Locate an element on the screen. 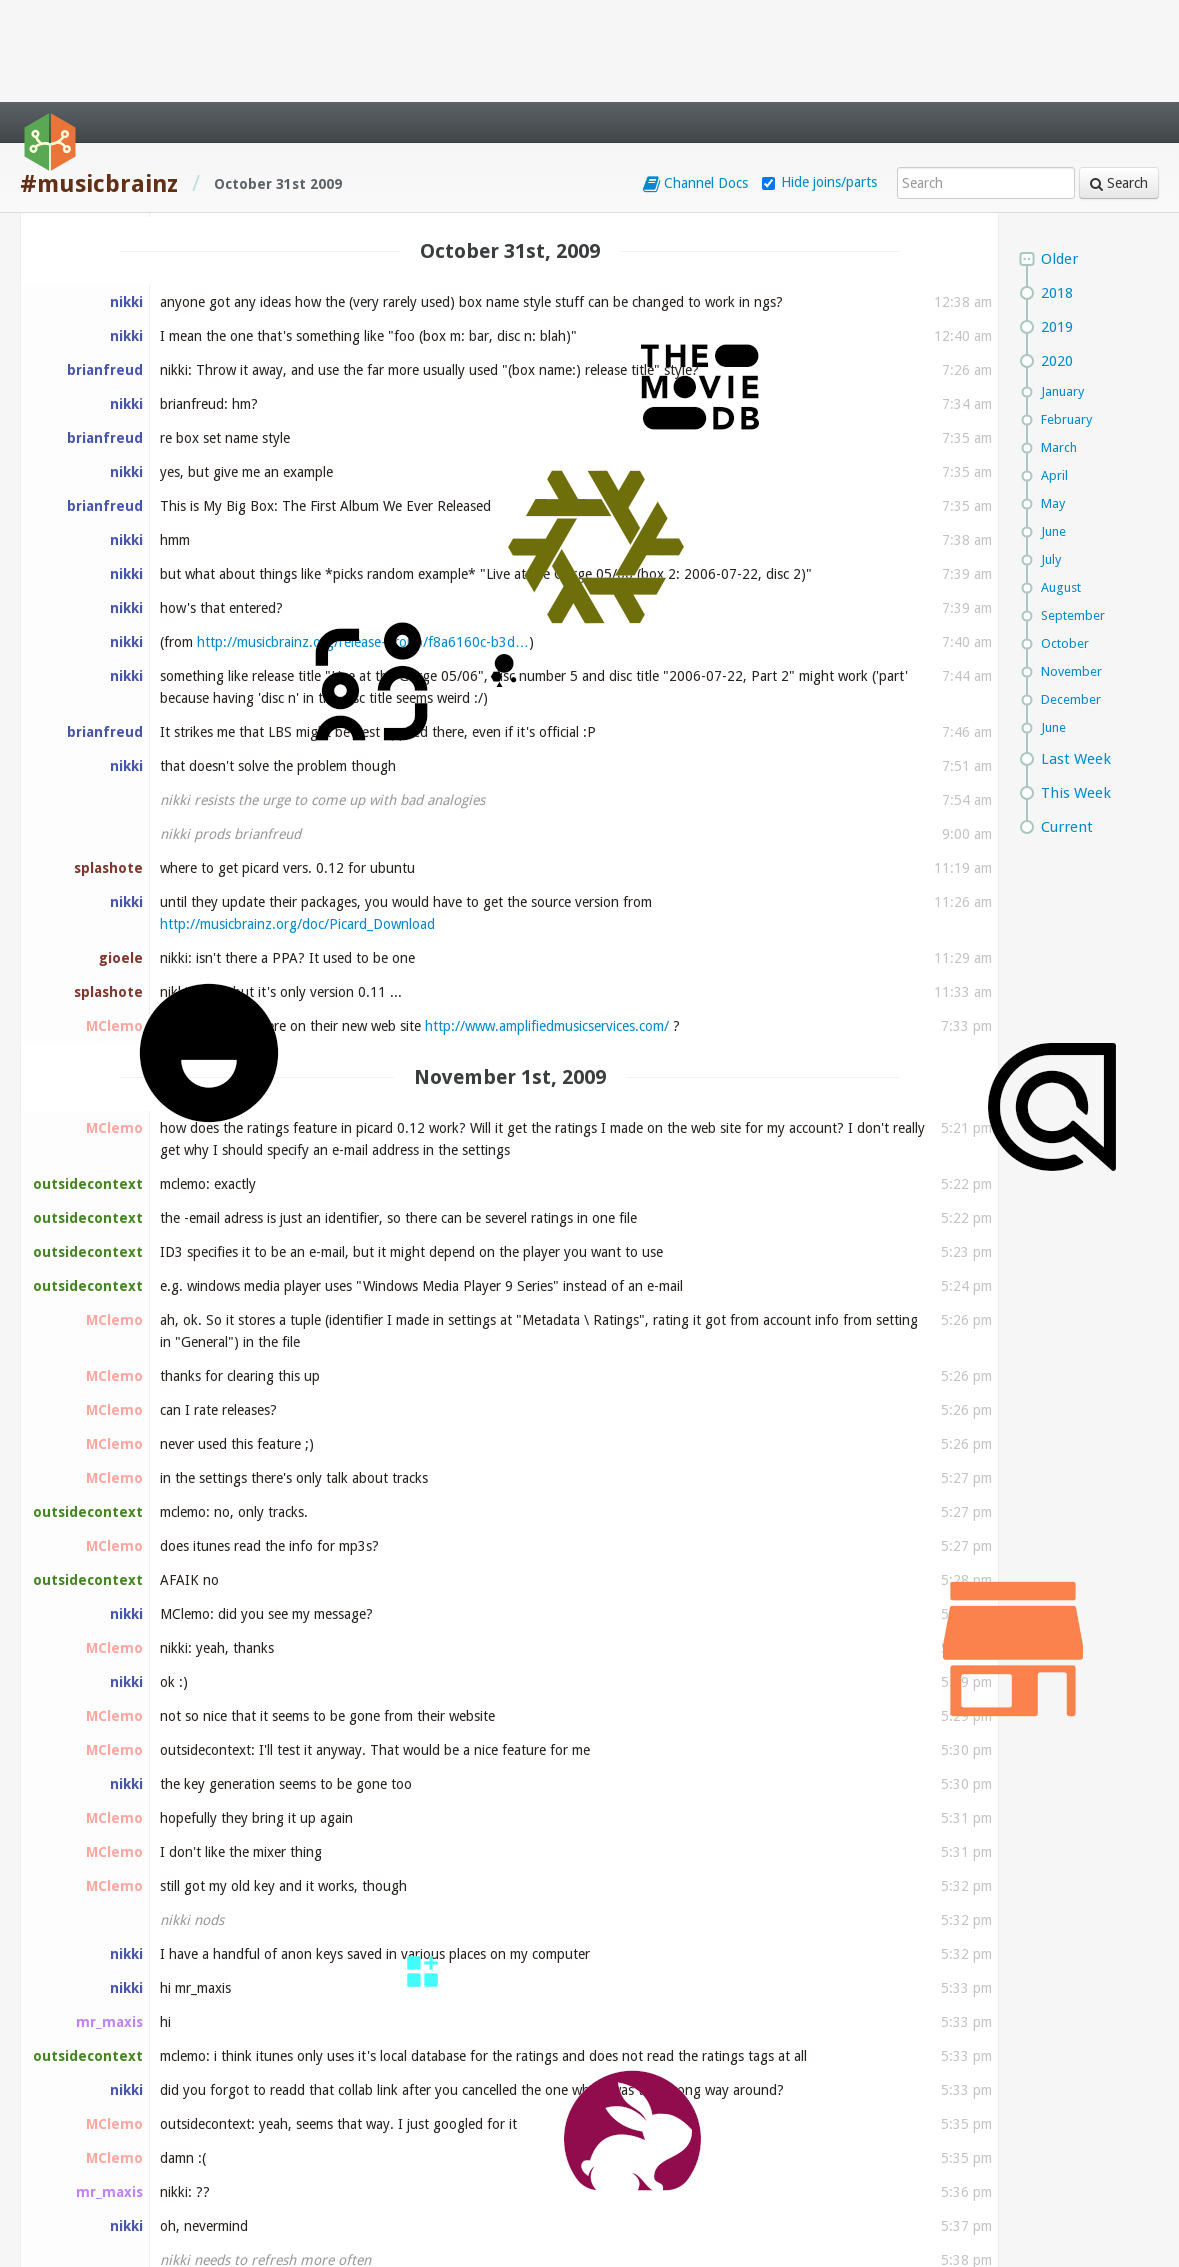  coderabbit logo - ai-powered code review platform is located at coordinates (632, 2130).